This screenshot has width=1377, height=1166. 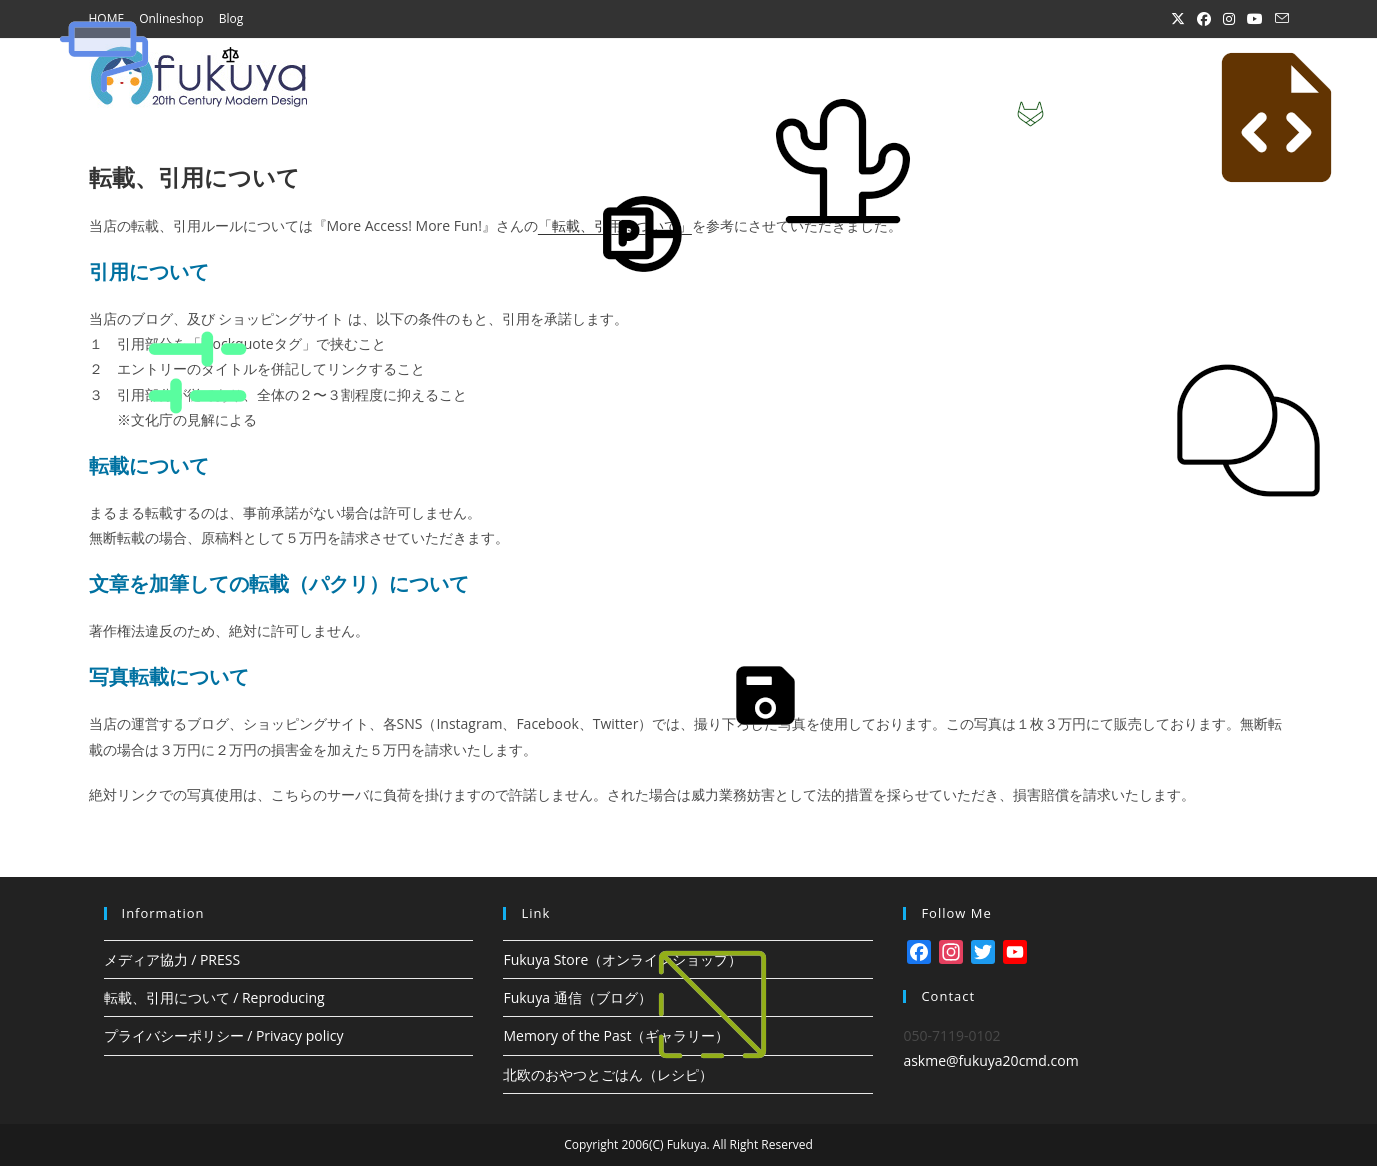 What do you see at coordinates (765, 695) in the screenshot?
I see `save current file or document` at bounding box center [765, 695].